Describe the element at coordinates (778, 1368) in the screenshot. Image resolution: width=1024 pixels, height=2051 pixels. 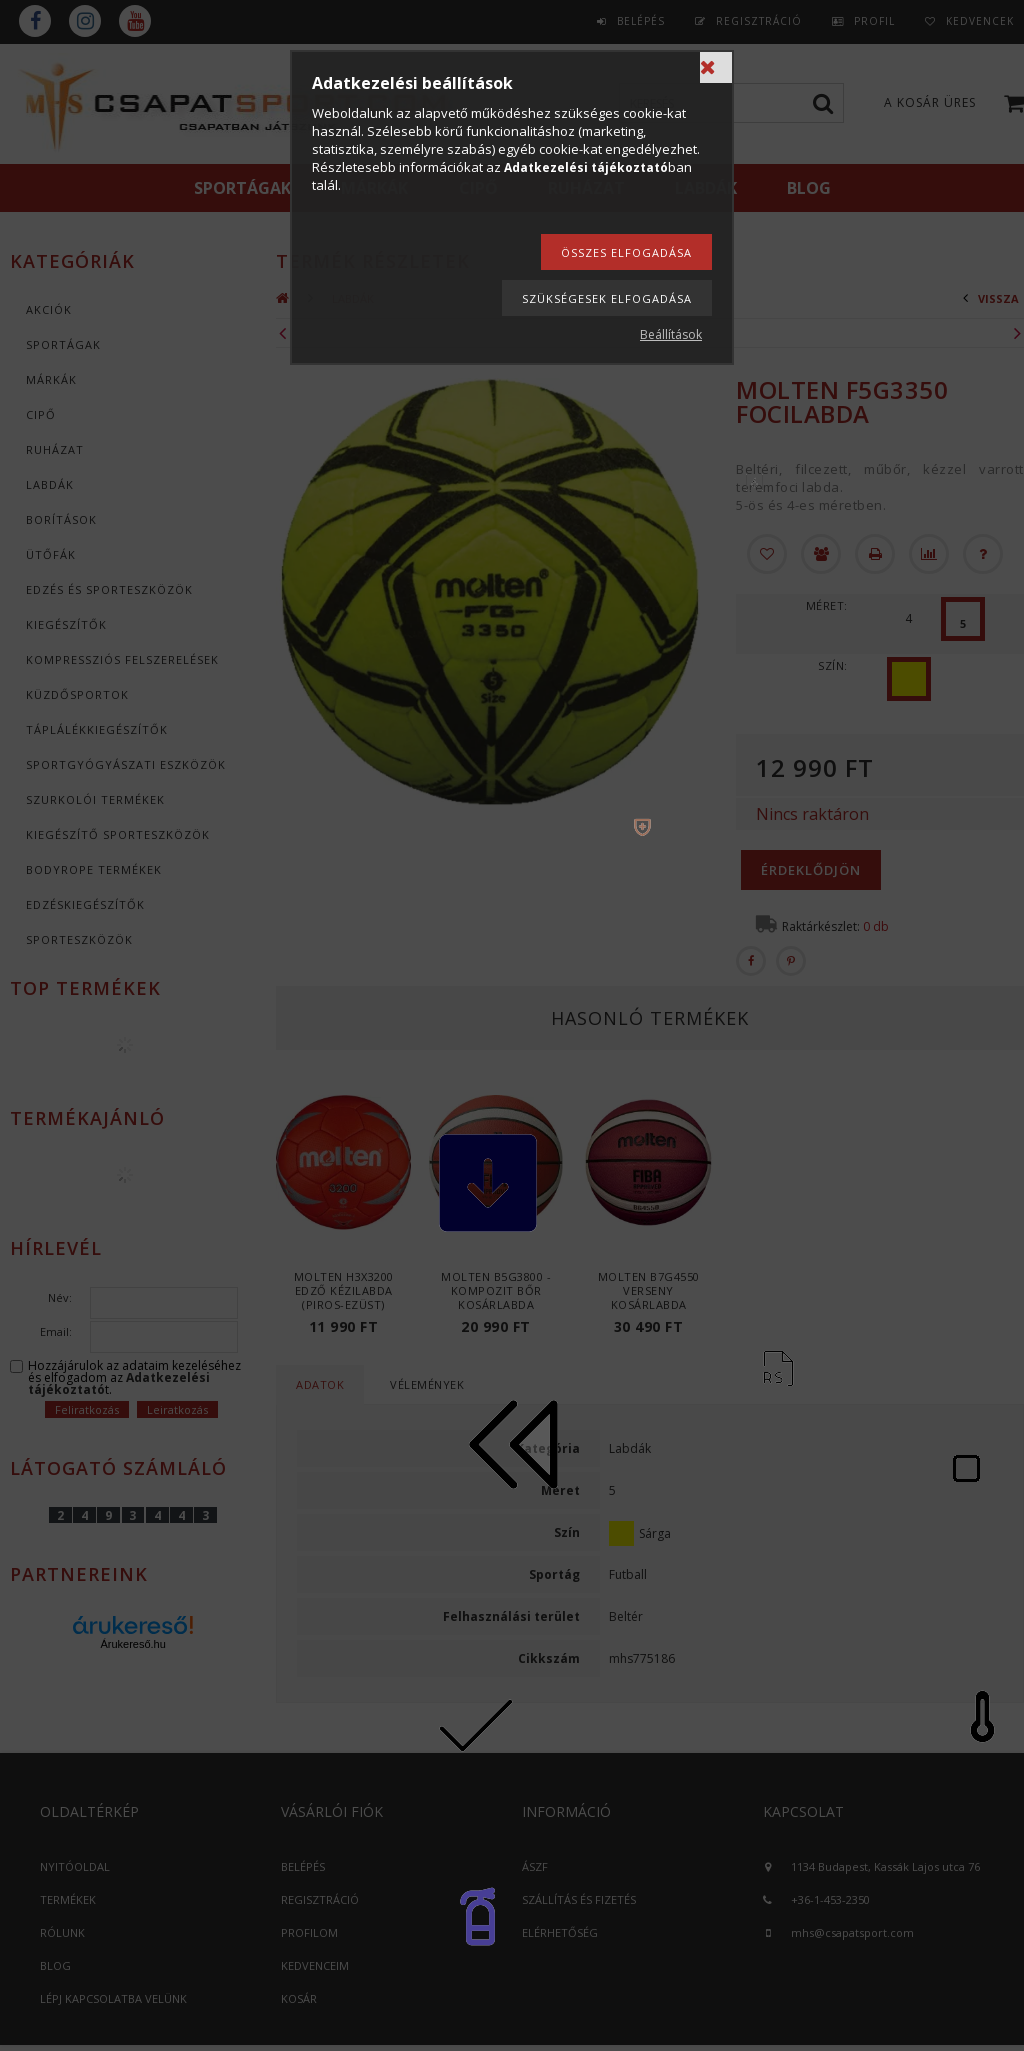
I see `a Rust source code file` at that location.